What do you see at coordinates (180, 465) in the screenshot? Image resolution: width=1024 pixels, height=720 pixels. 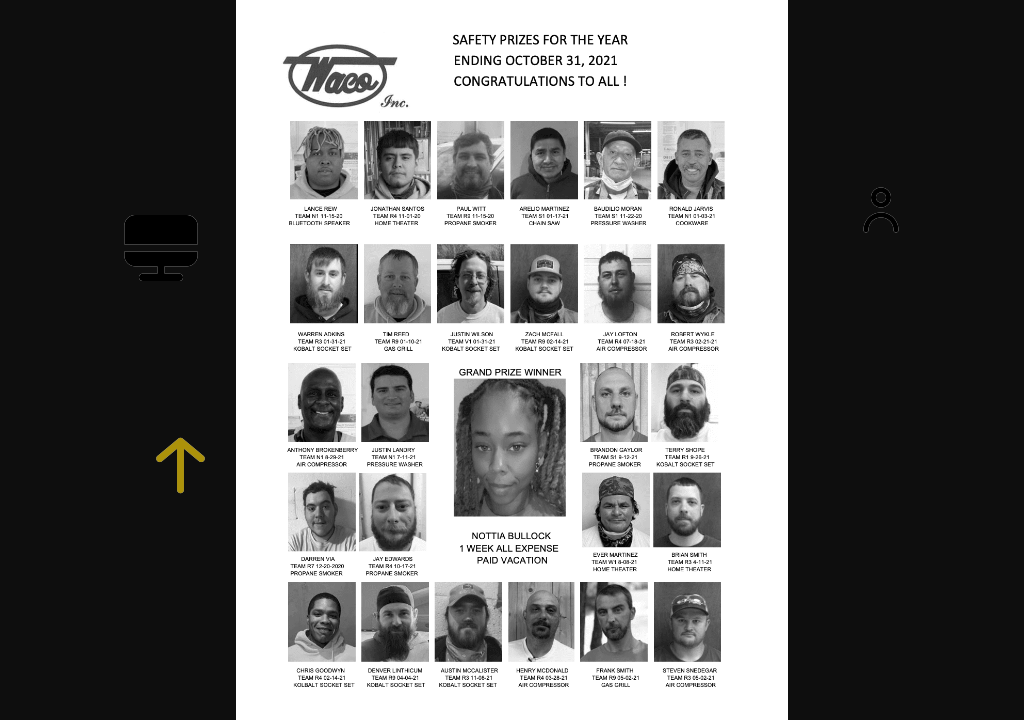 I see `scroll to top of page` at bounding box center [180, 465].